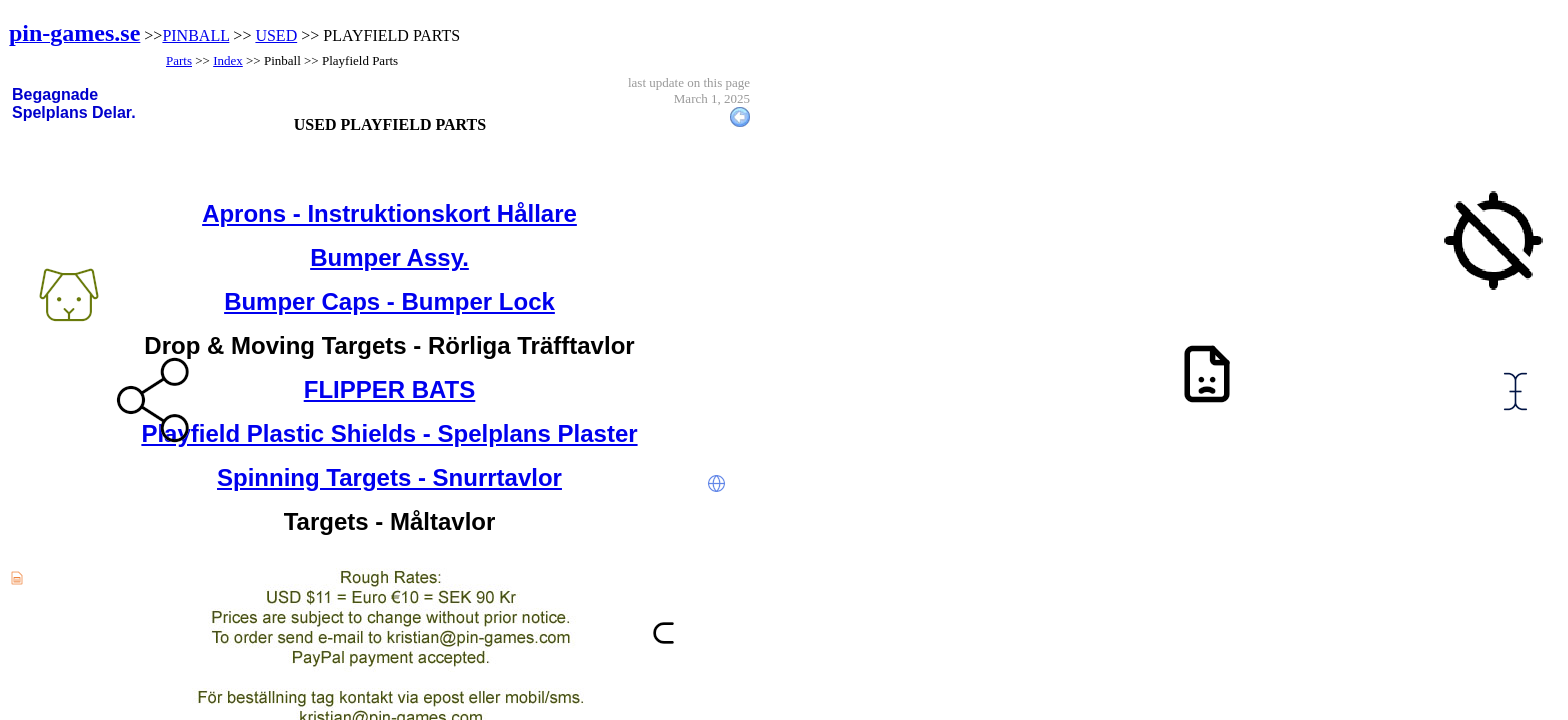 Image resolution: width=1568 pixels, height=720 pixels. Describe the element at coordinates (69, 296) in the screenshot. I see `view pet-related content or settings` at that location.